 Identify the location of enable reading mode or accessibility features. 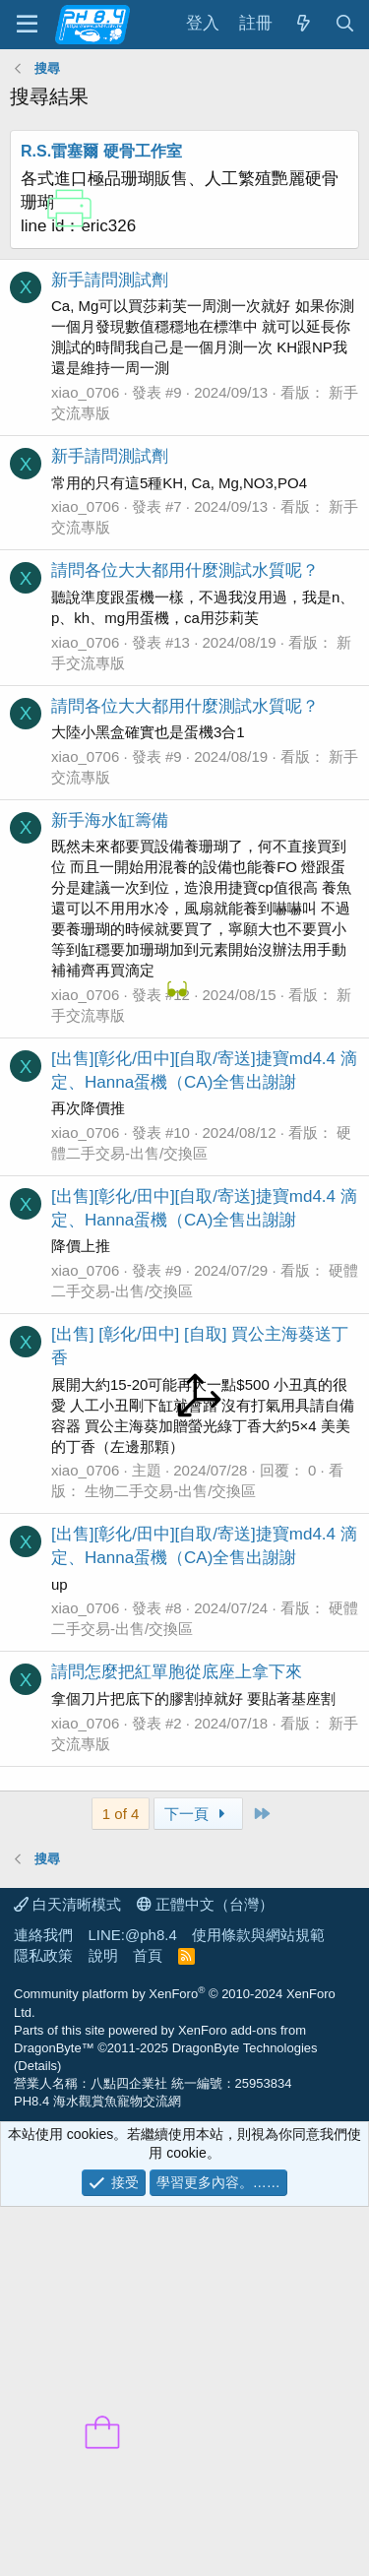
(177, 989).